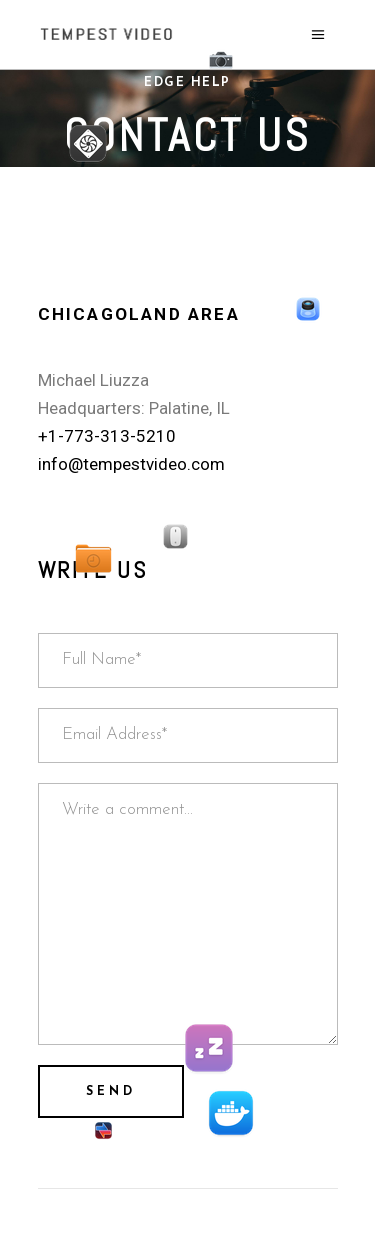 Image resolution: width=375 pixels, height=1259 pixels. What do you see at coordinates (88, 144) in the screenshot?
I see `open engineering or developer settings` at bounding box center [88, 144].